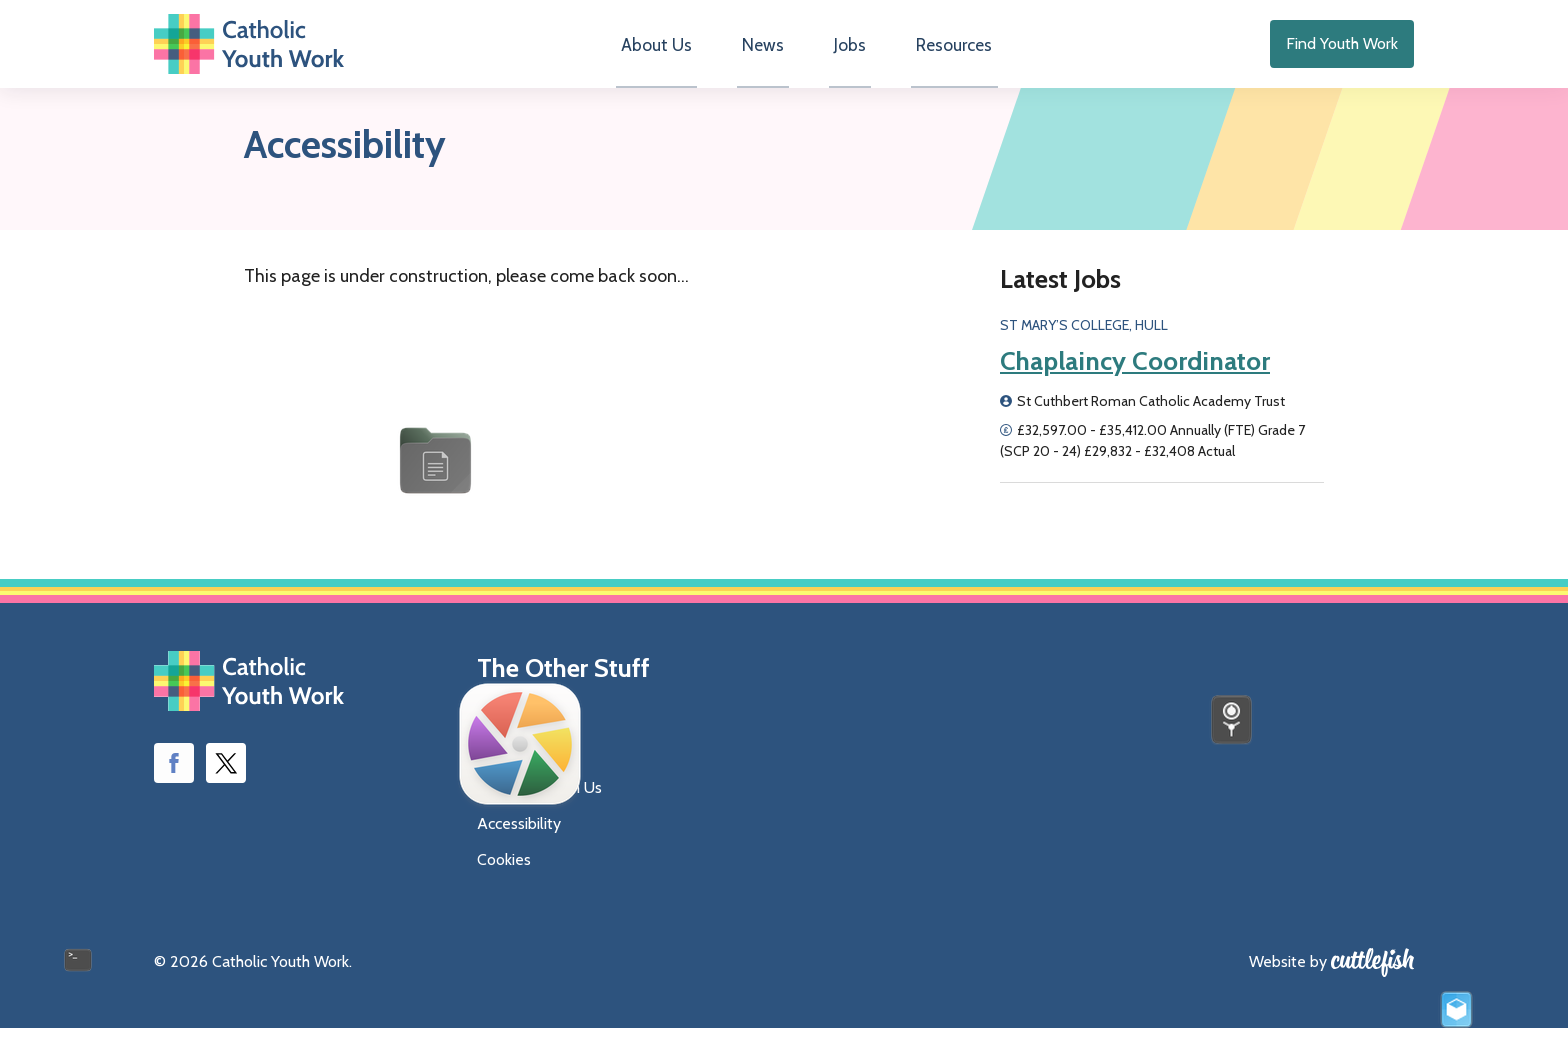 The width and height of the screenshot is (1568, 1047). I want to click on open the terminal or command line, so click(78, 960).